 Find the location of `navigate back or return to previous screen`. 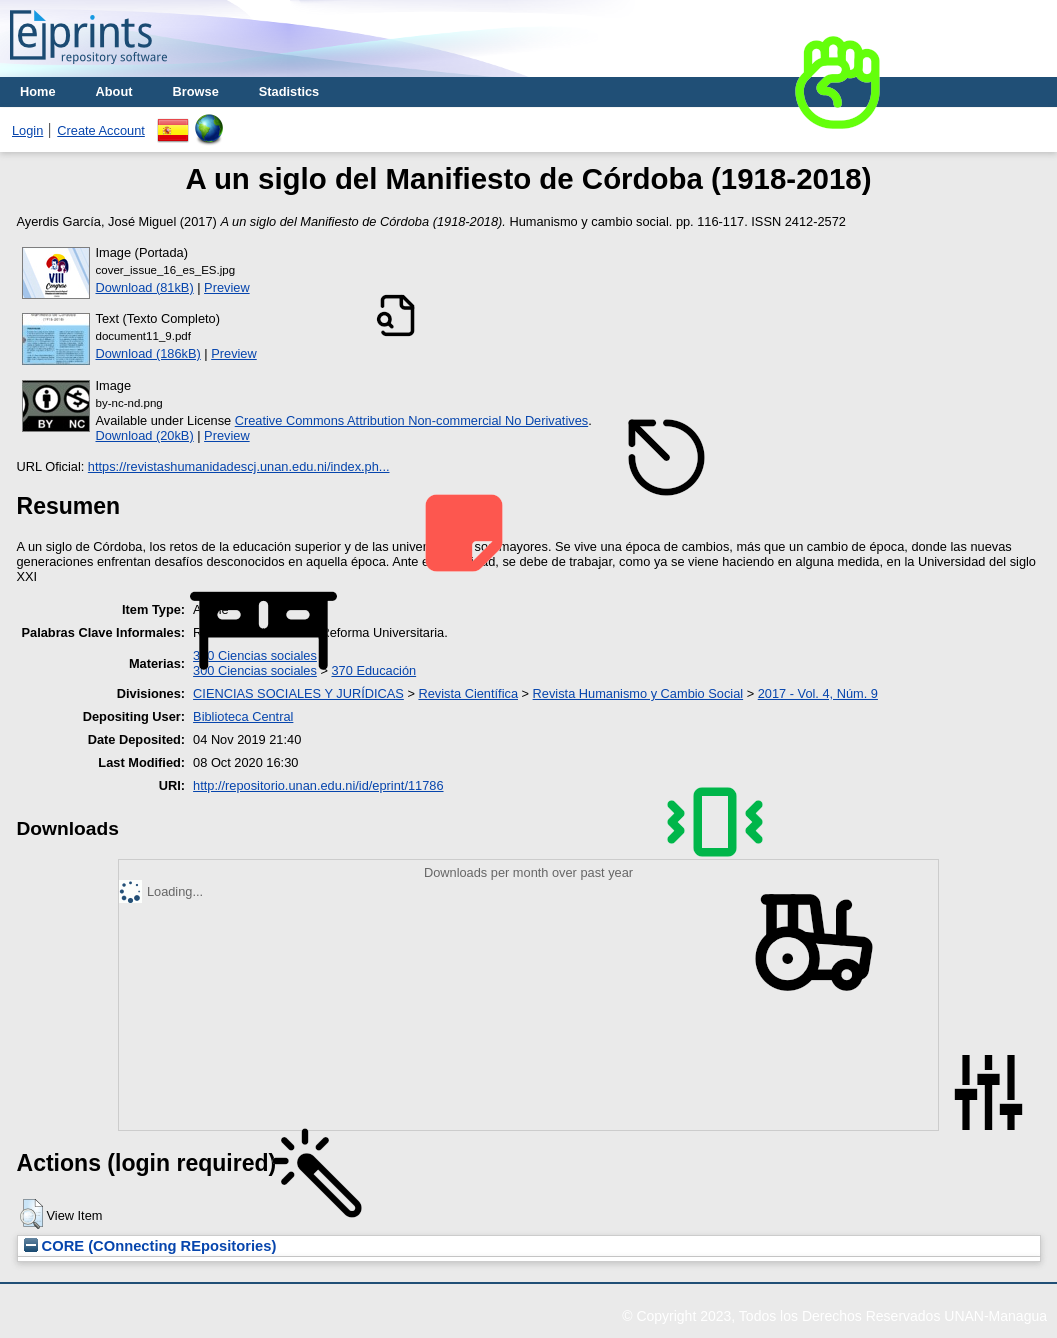

navigate back or return to previous screen is located at coordinates (666, 457).